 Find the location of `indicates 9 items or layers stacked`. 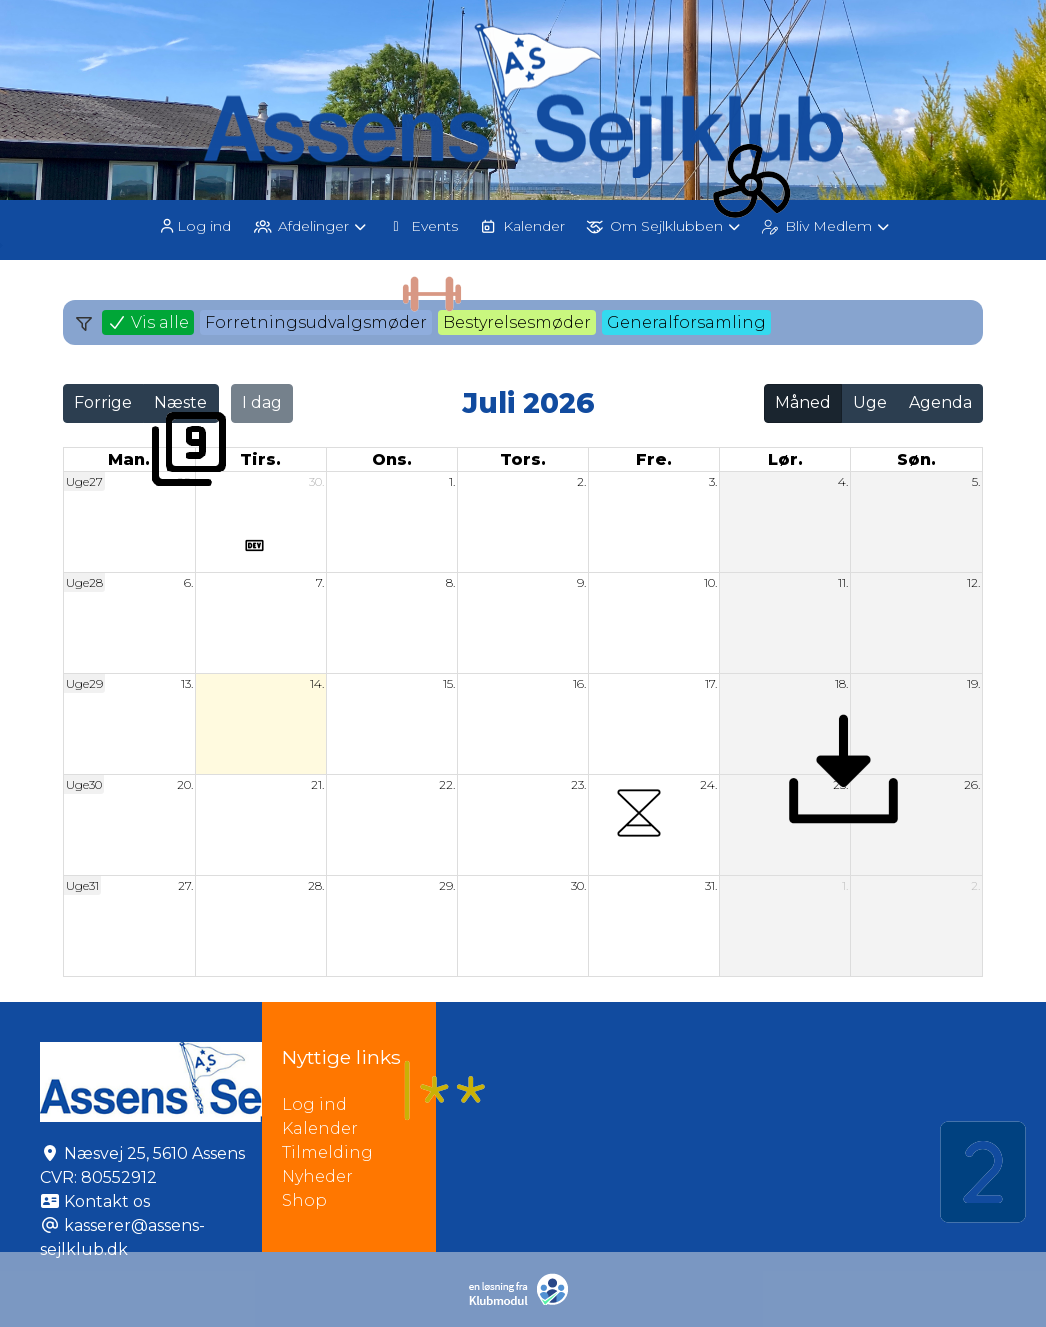

indicates 9 items or layers stacked is located at coordinates (189, 449).